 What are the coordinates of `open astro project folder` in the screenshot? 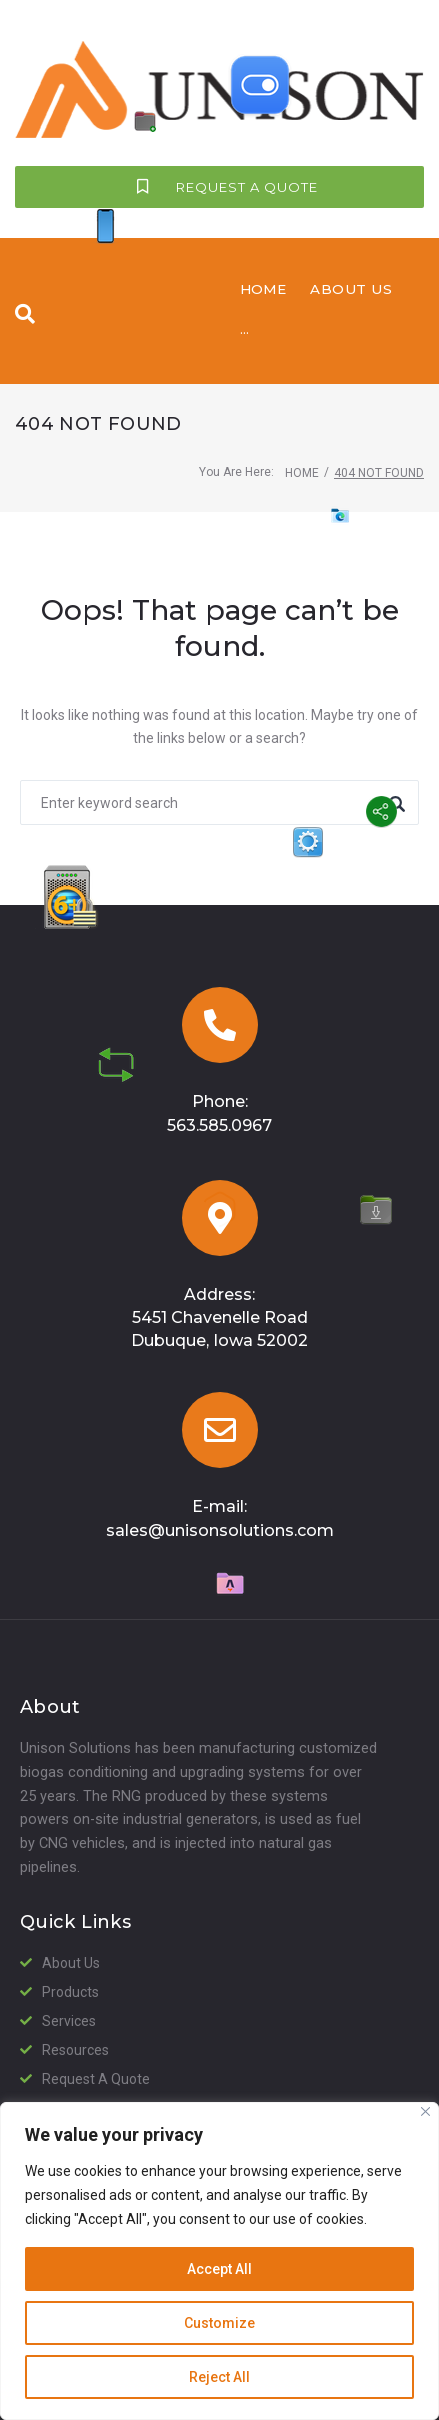 It's located at (230, 1584).